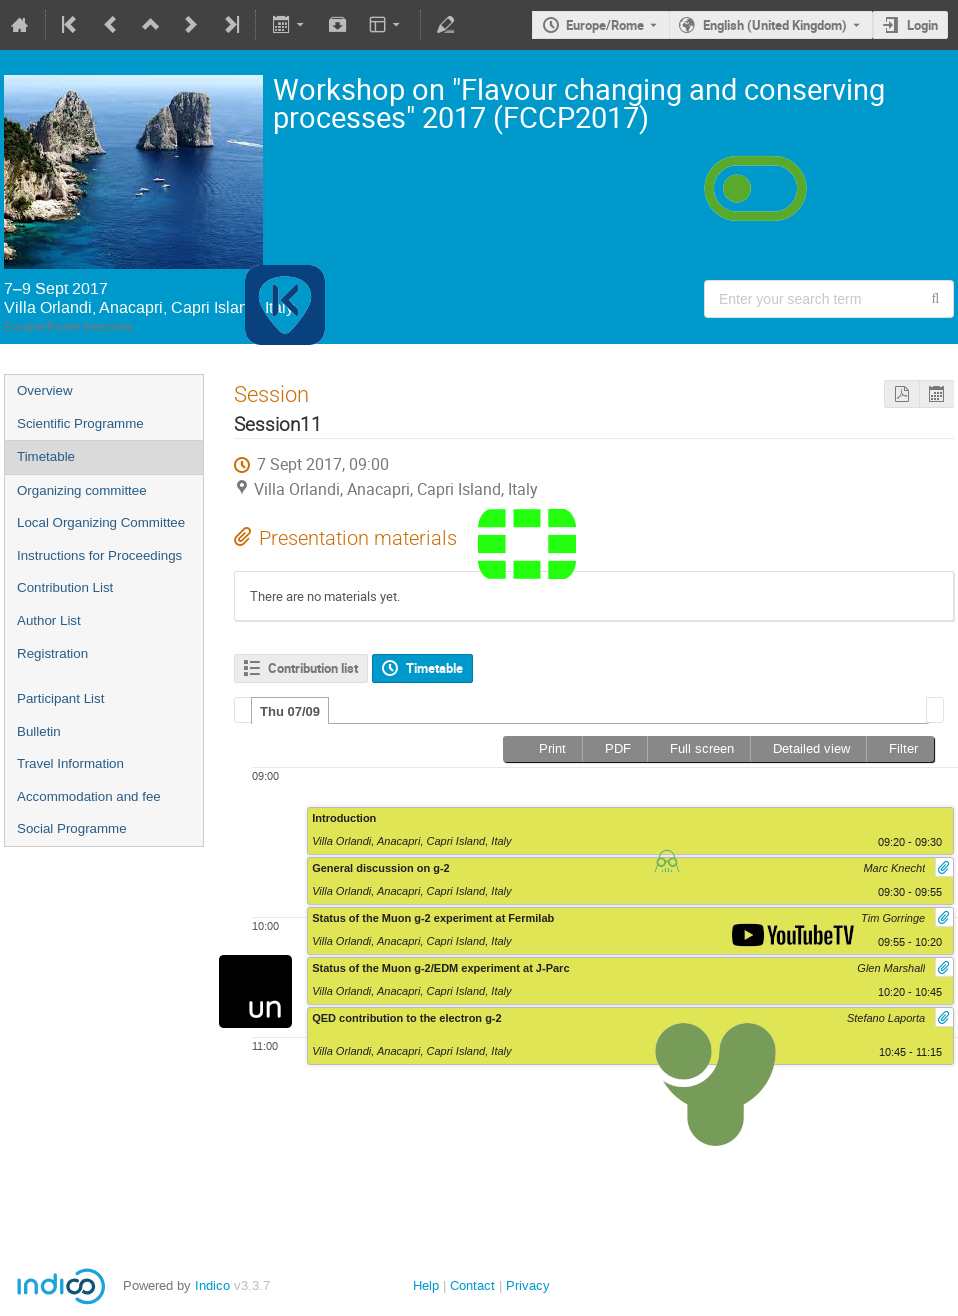 The image size is (958, 1316). Describe the element at coordinates (755, 188) in the screenshot. I see `toggle a setting on or off` at that location.